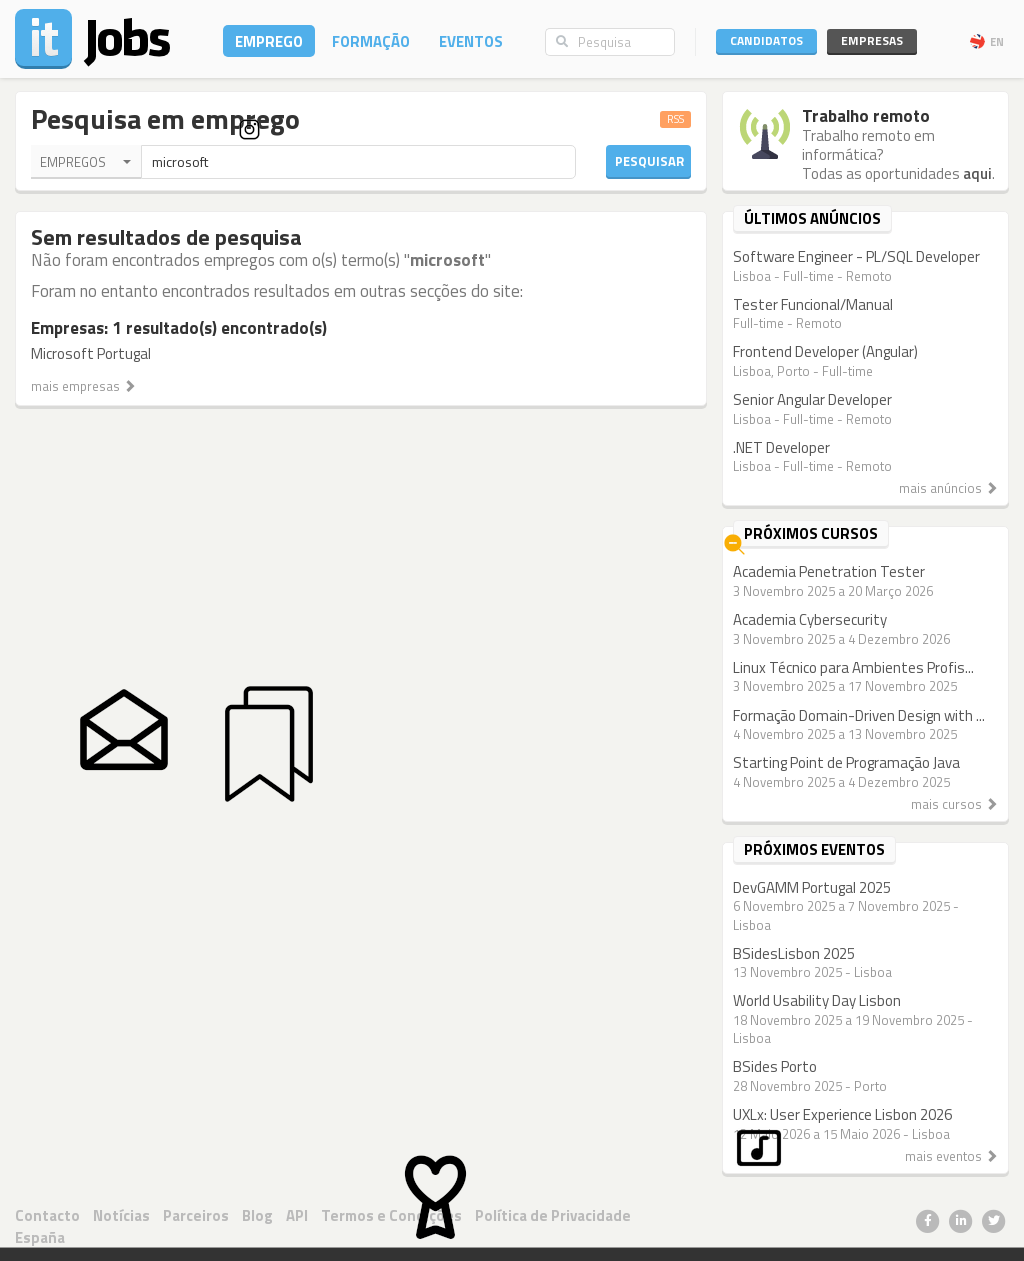 Image resolution: width=1024 pixels, height=1261 pixels. I want to click on open instagram app, so click(249, 129).